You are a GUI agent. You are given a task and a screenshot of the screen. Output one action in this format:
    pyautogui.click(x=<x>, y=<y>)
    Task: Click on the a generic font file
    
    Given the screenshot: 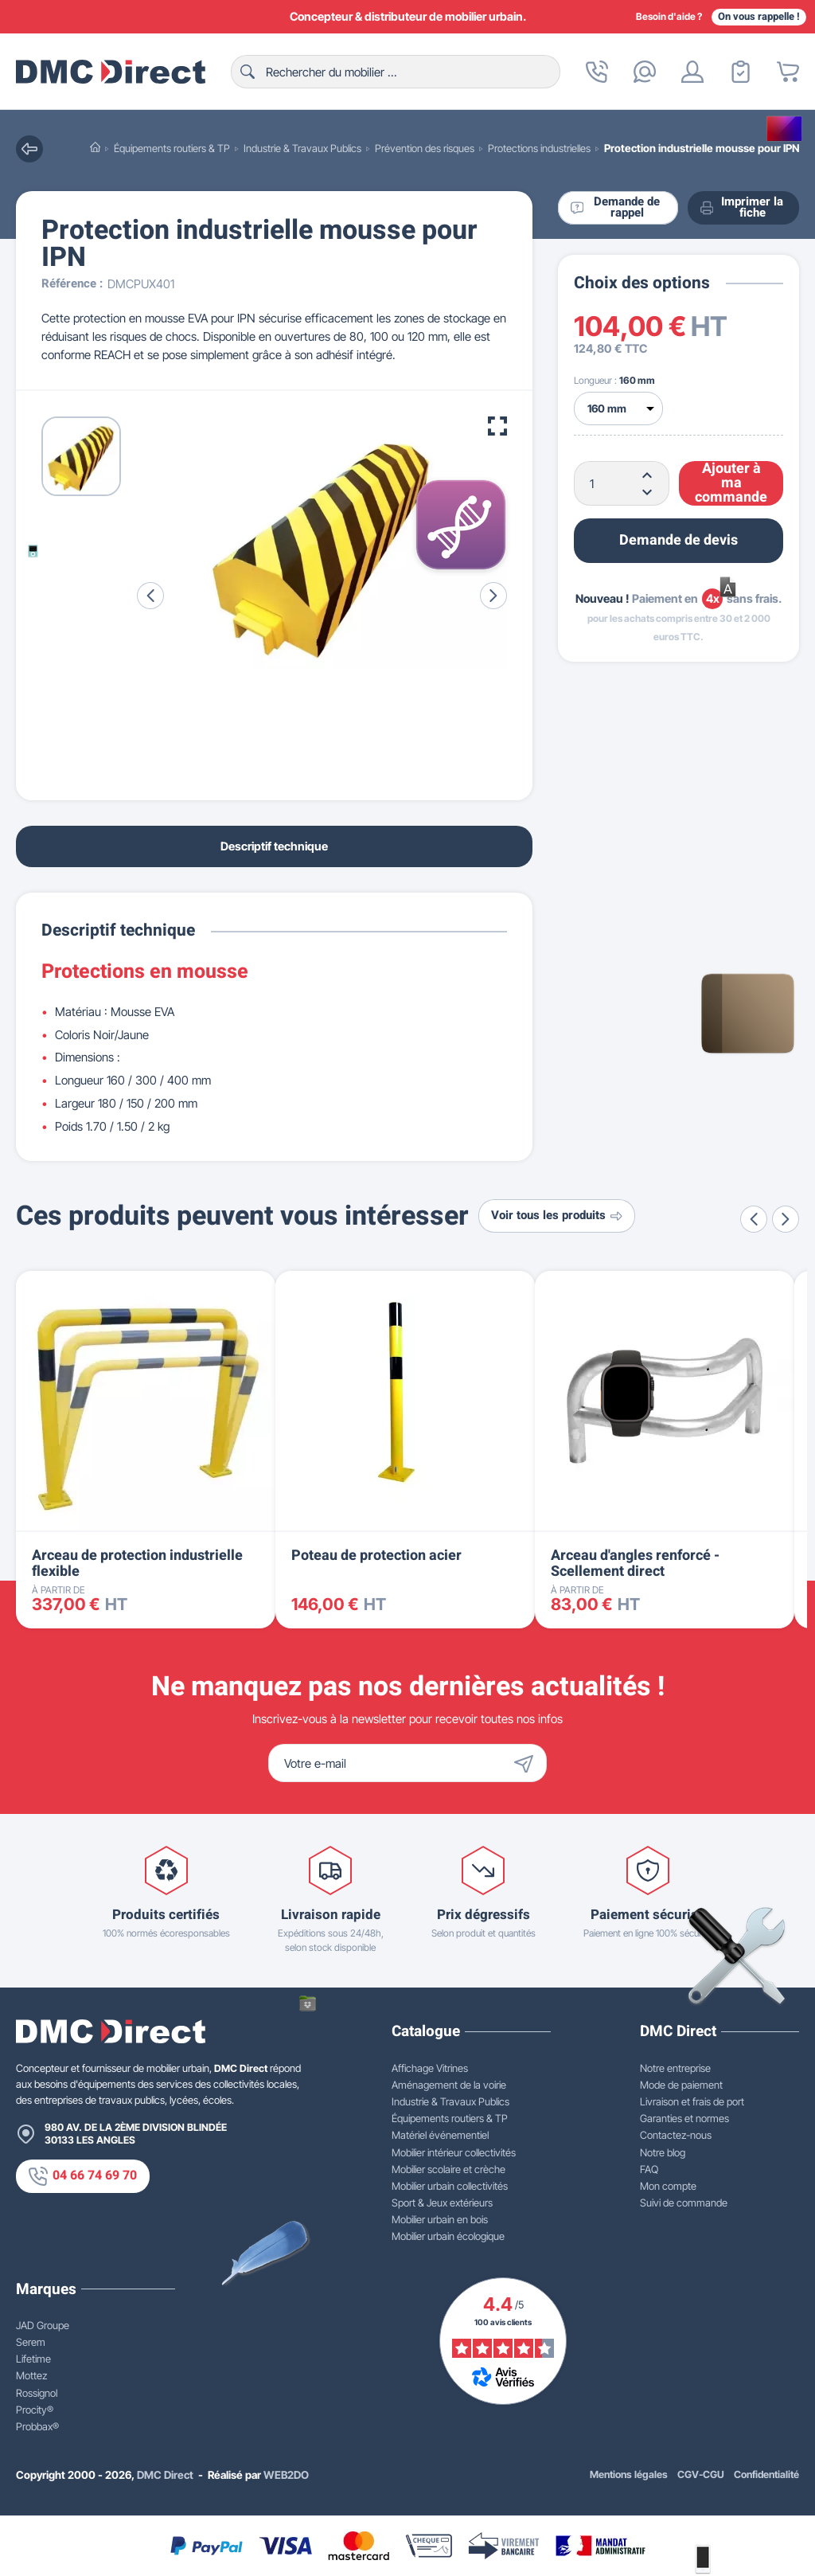 What is the action you would take?
    pyautogui.click(x=727, y=587)
    